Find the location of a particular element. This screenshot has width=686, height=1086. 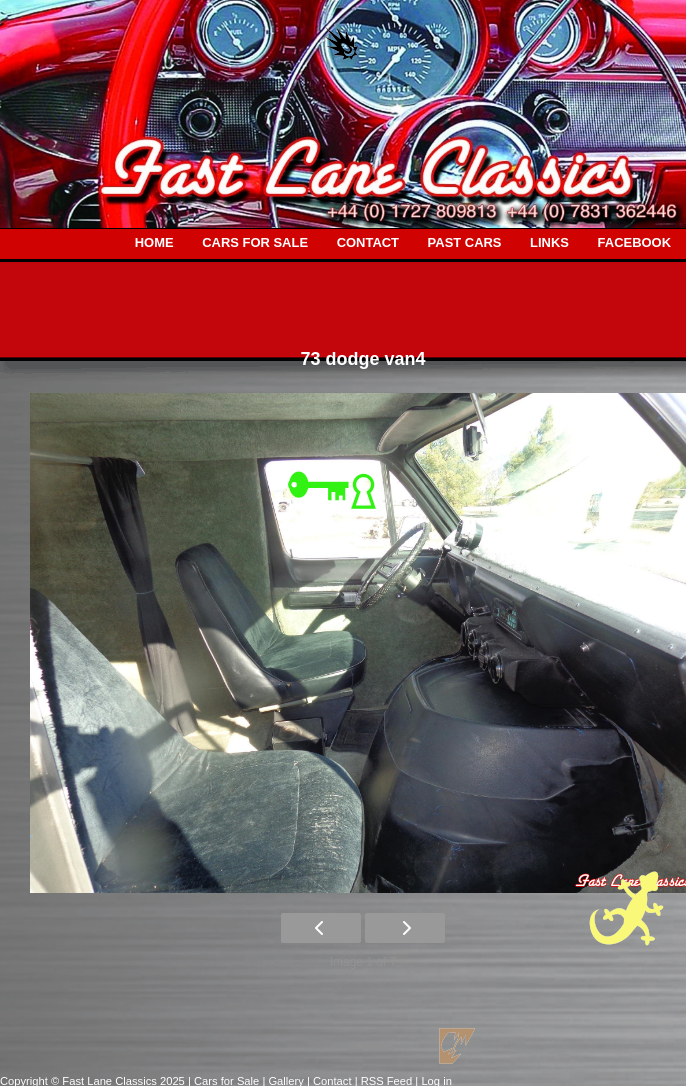

indicates a falling or dropping object in gameplay is located at coordinates (341, 43).